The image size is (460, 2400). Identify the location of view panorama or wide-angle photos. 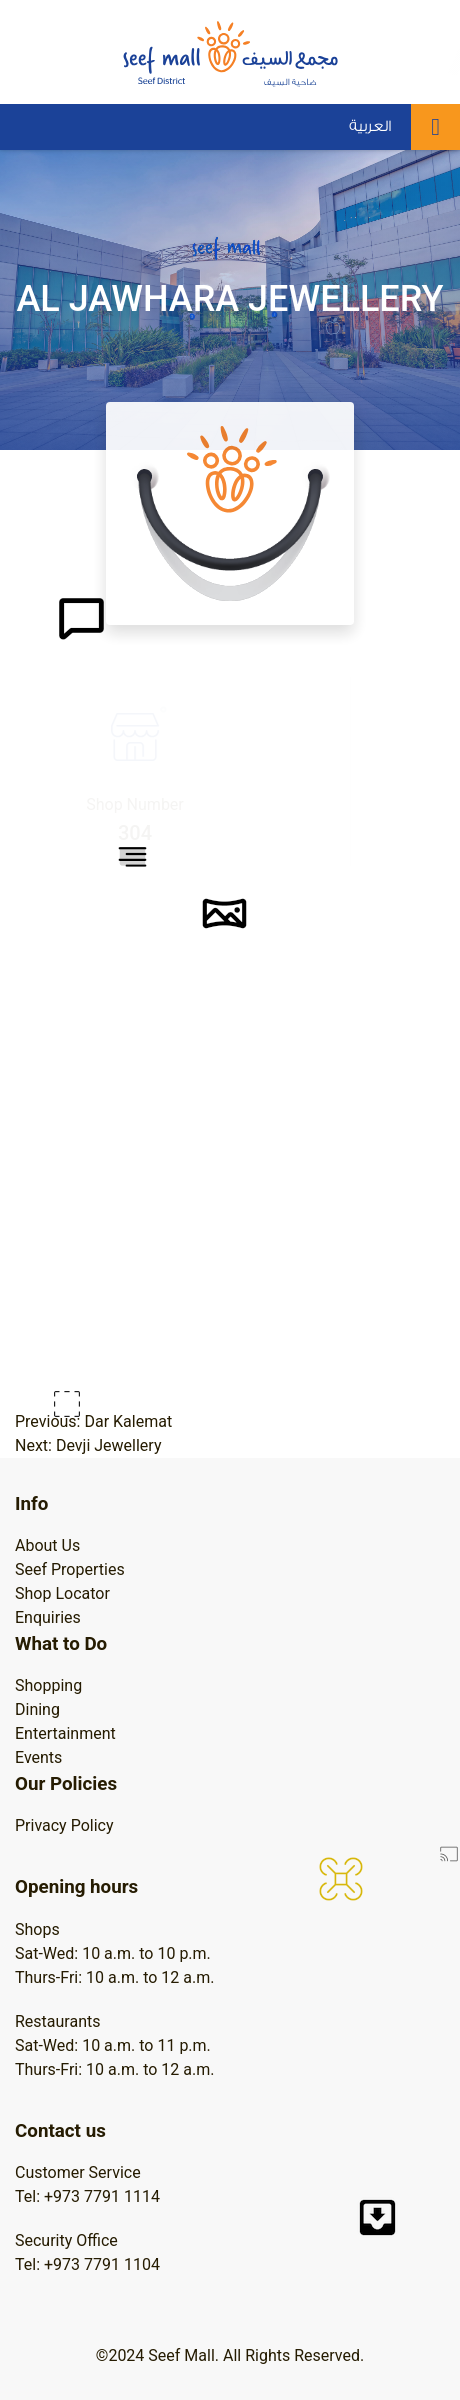
(224, 913).